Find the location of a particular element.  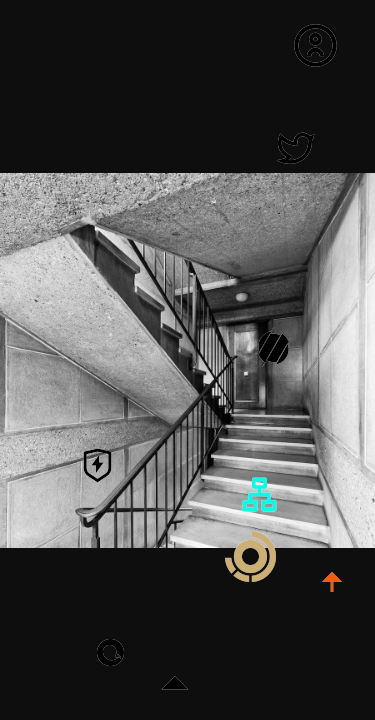

scroll to top of page is located at coordinates (332, 582).